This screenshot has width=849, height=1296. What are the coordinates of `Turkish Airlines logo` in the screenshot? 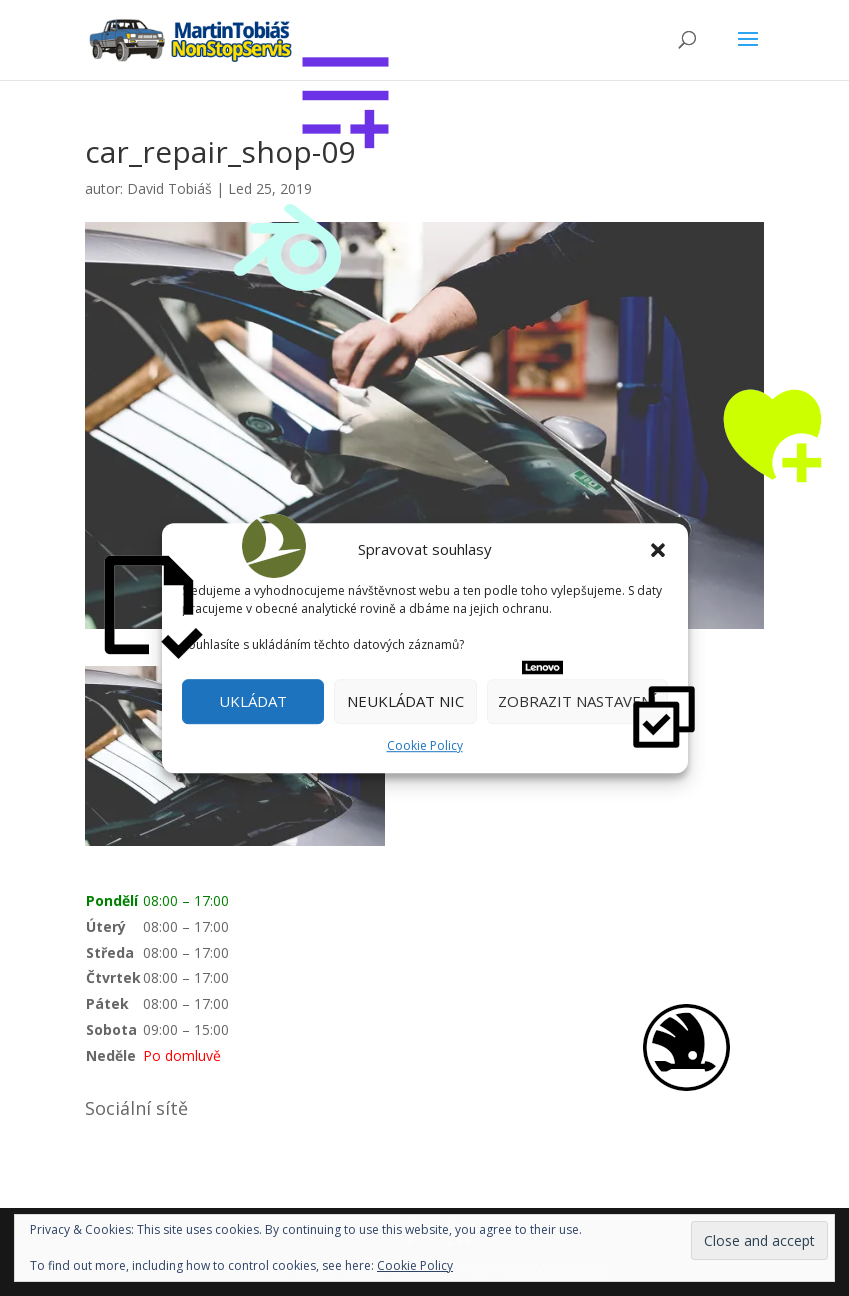 It's located at (274, 546).